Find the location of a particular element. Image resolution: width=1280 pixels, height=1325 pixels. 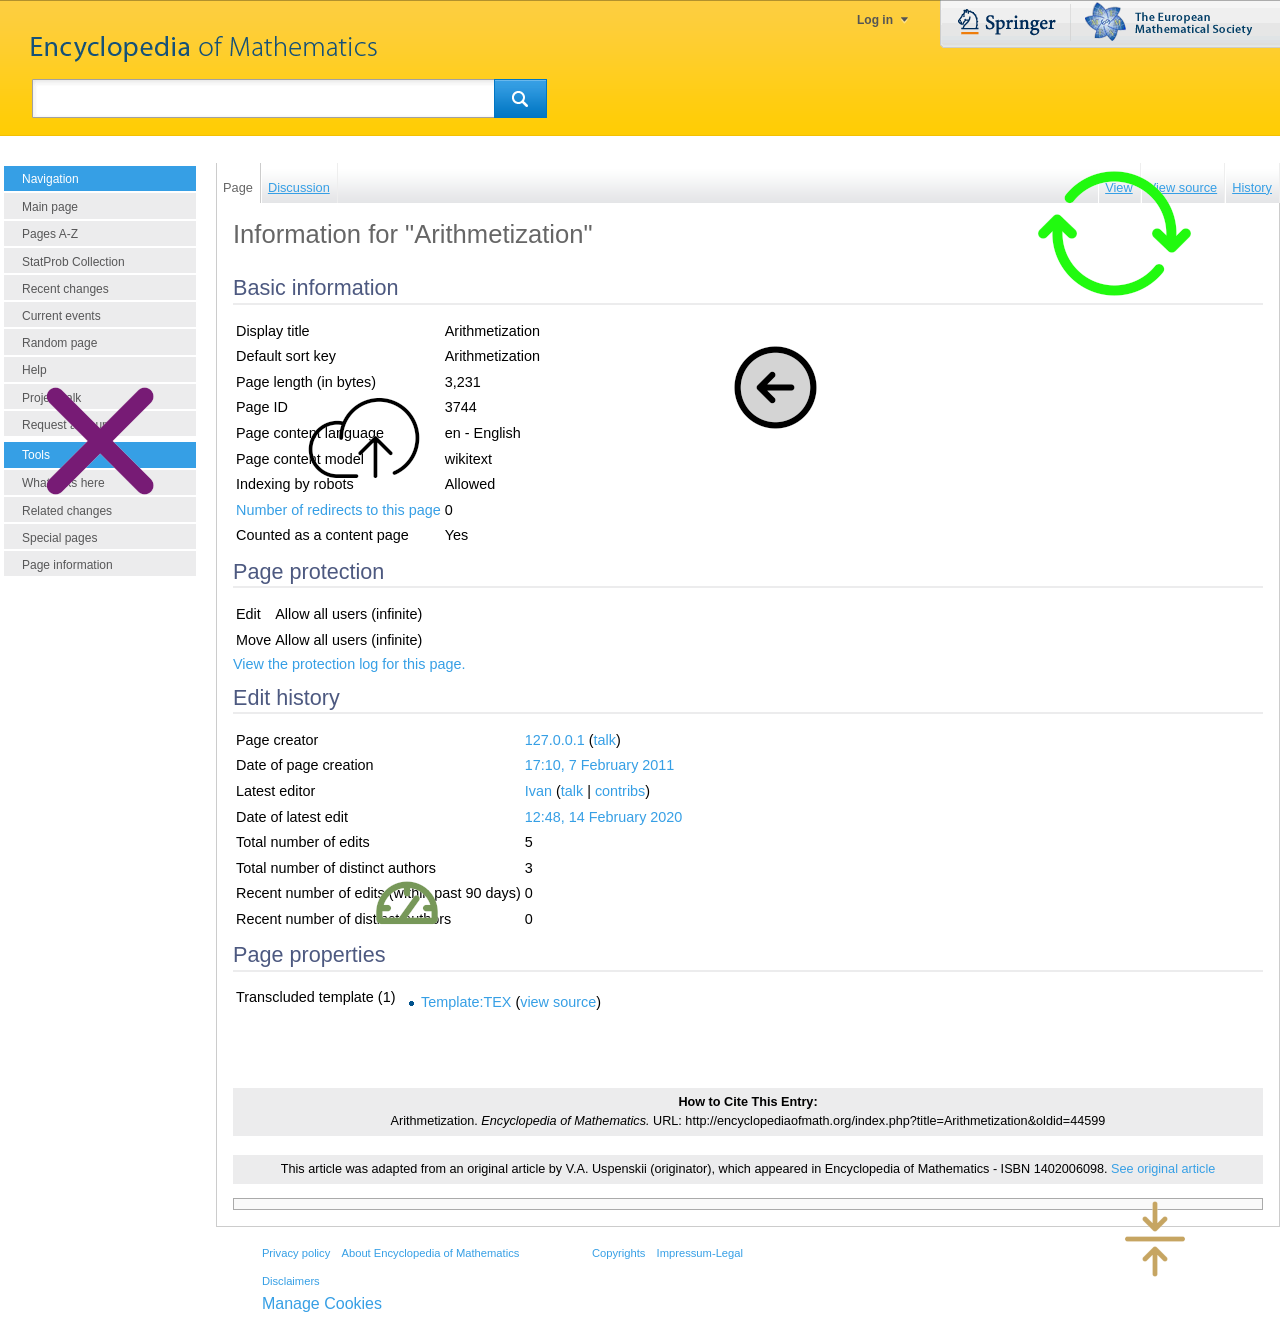

close or dismiss a dialog is located at coordinates (100, 441).